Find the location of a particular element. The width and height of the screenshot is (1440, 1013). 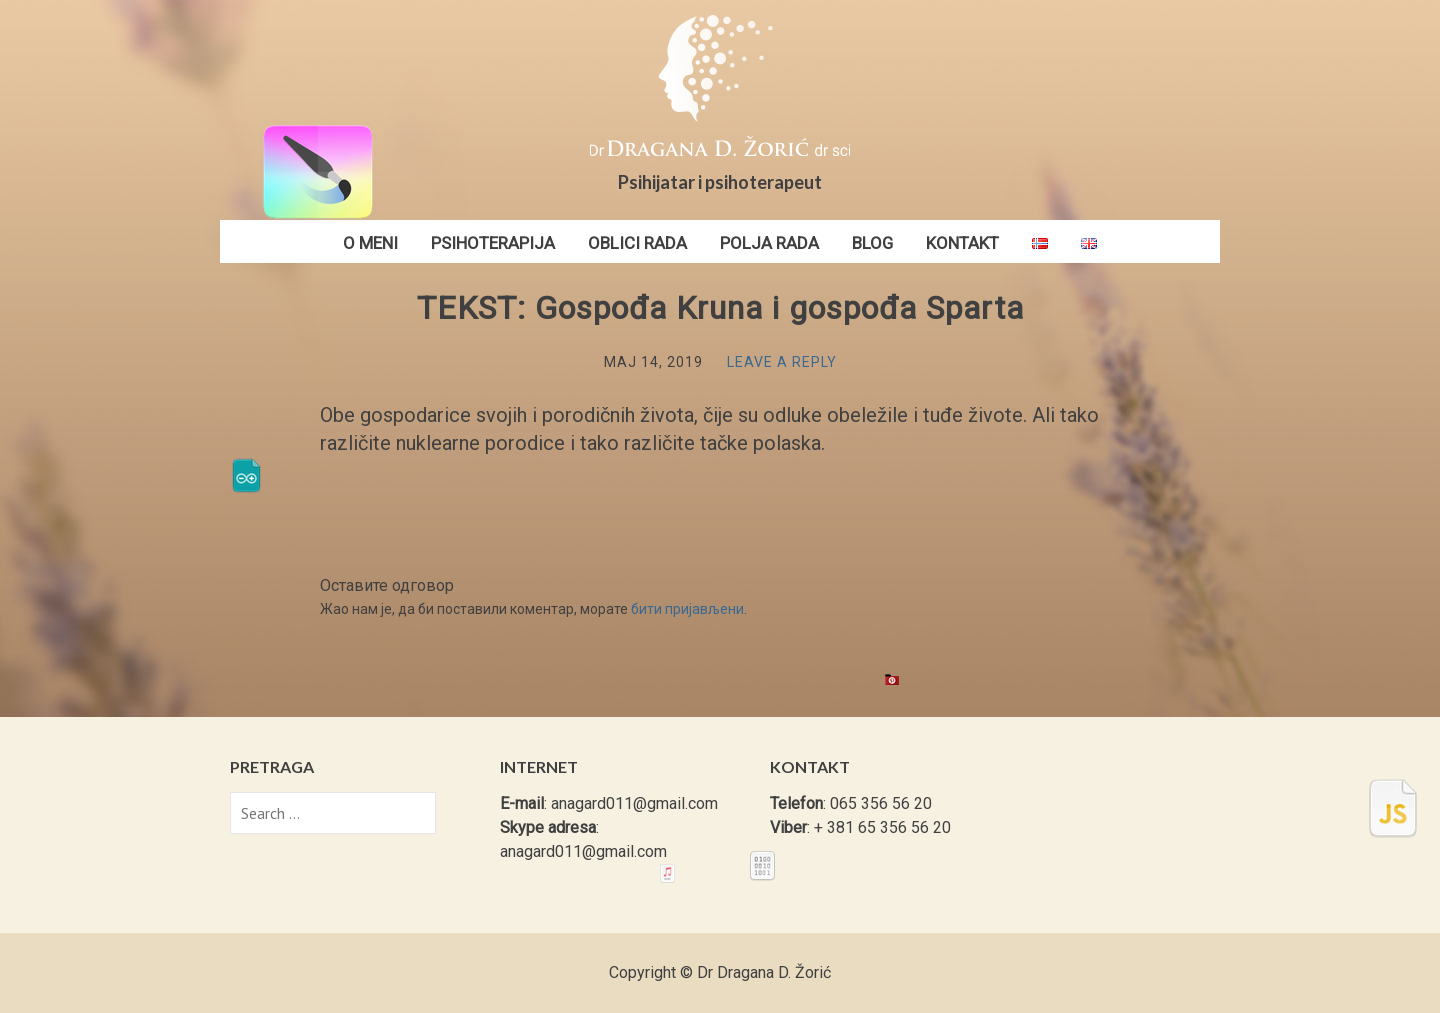

open a Krita project file is located at coordinates (318, 168).